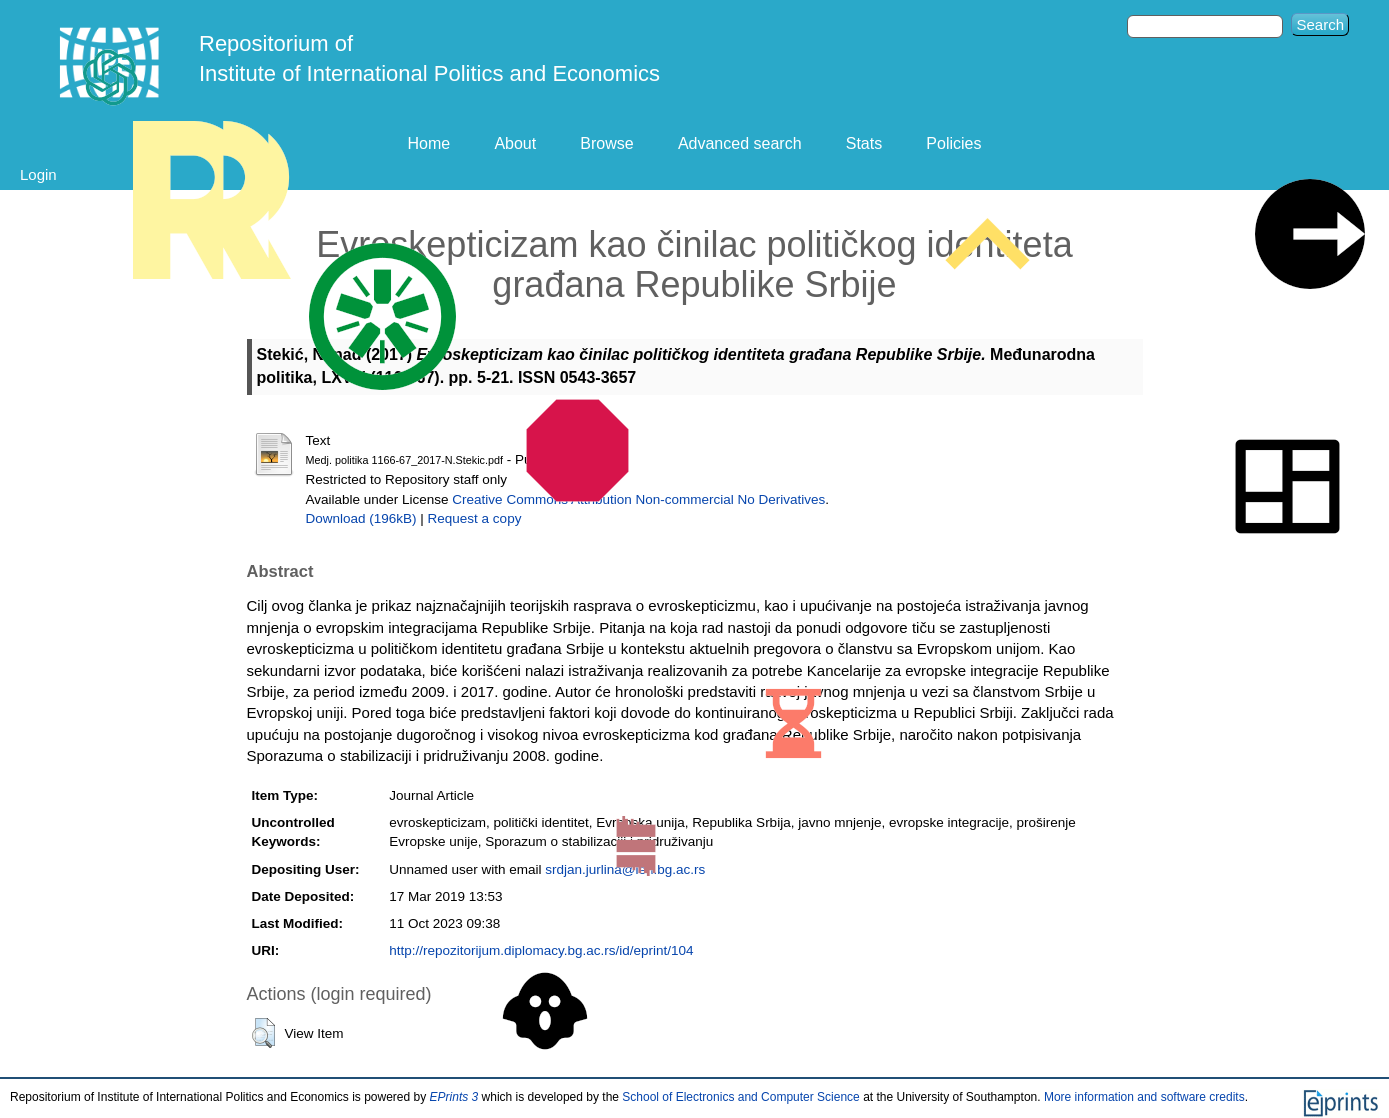 This screenshot has width=1389, height=1118. What do you see at coordinates (1287, 486) in the screenshot?
I see `switch to masonry grid layout` at bounding box center [1287, 486].